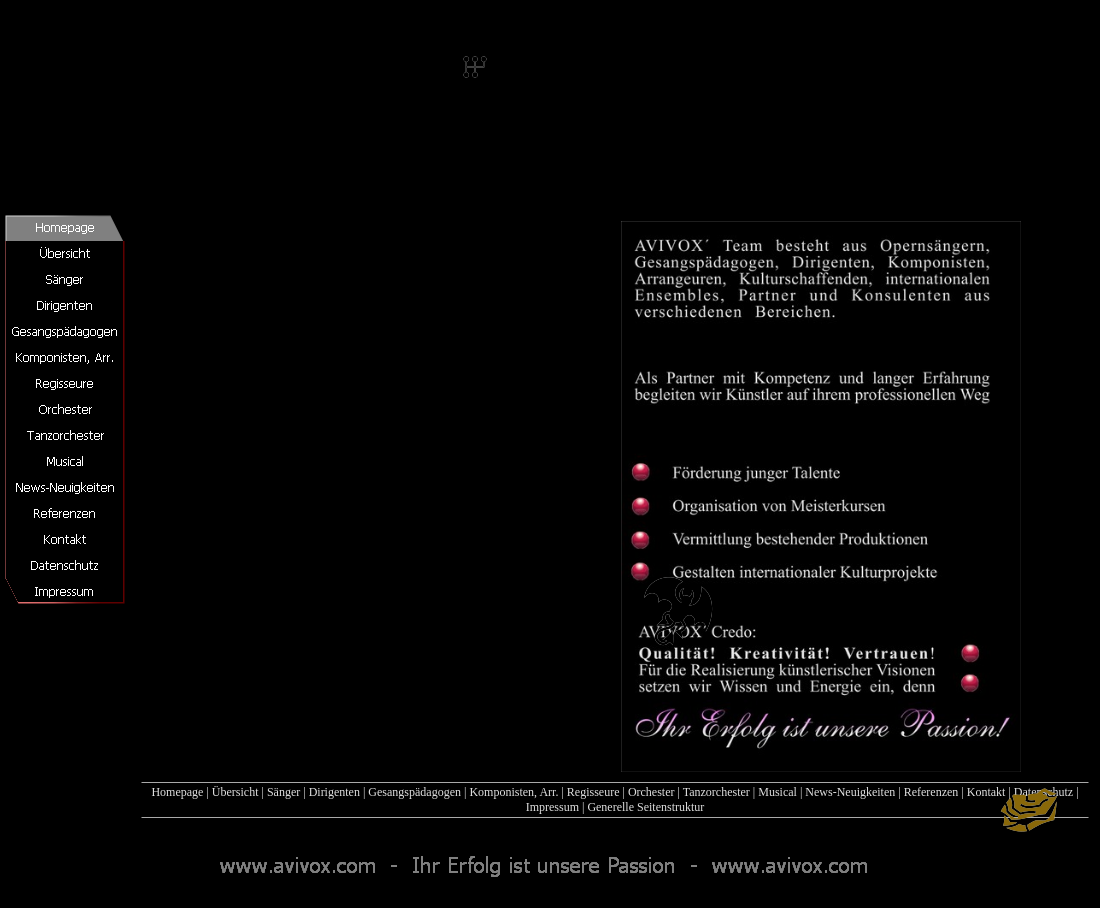 The image size is (1100, 908). What do you see at coordinates (678, 611) in the screenshot?
I see `select imp character or creature type` at bounding box center [678, 611].